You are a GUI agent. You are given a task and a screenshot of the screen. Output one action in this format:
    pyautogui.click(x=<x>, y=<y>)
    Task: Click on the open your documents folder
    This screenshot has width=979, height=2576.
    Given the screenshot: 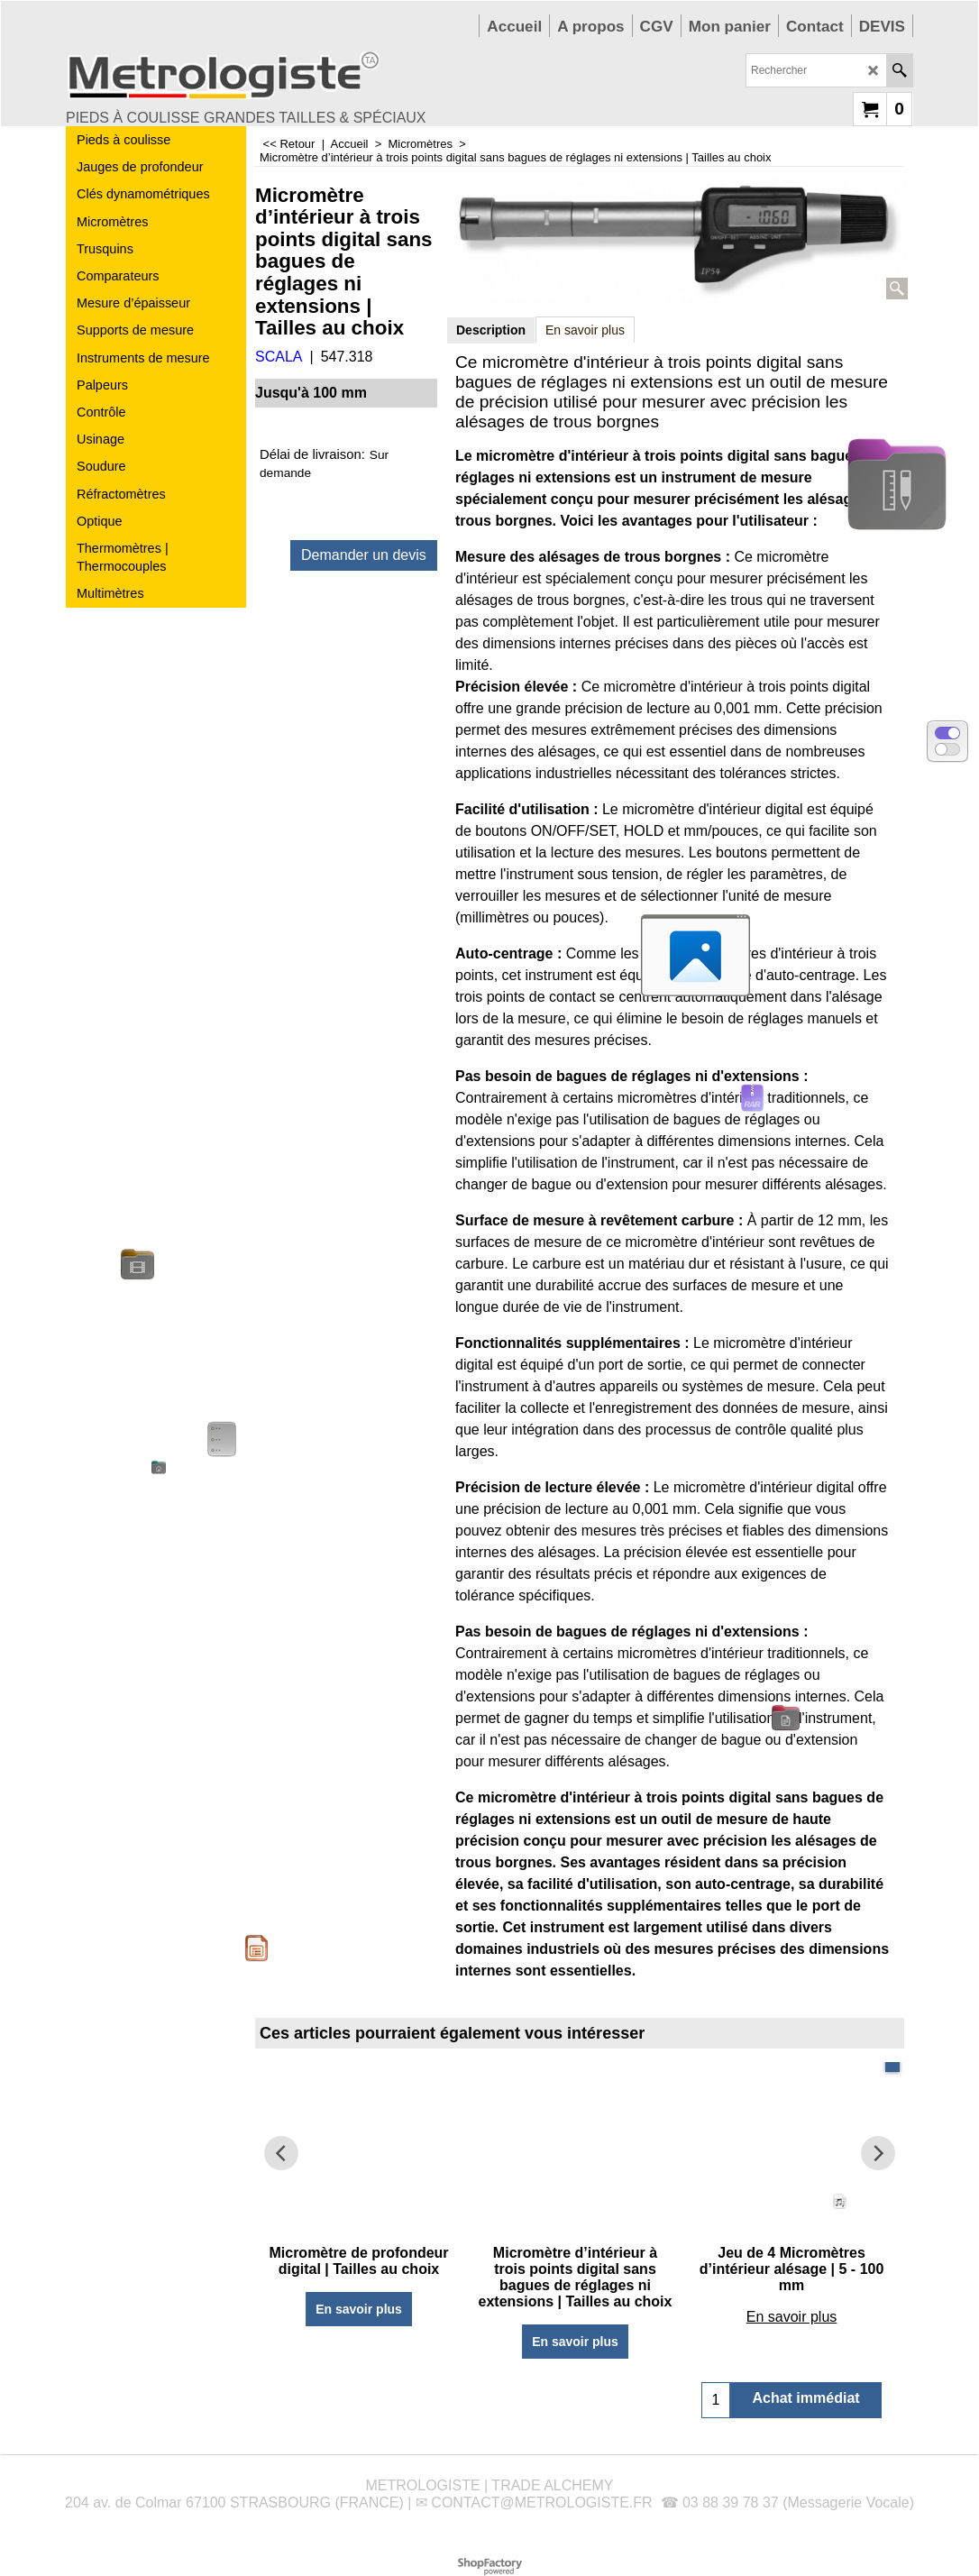 What is the action you would take?
    pyautogui.click(x=785, y=1717)
    